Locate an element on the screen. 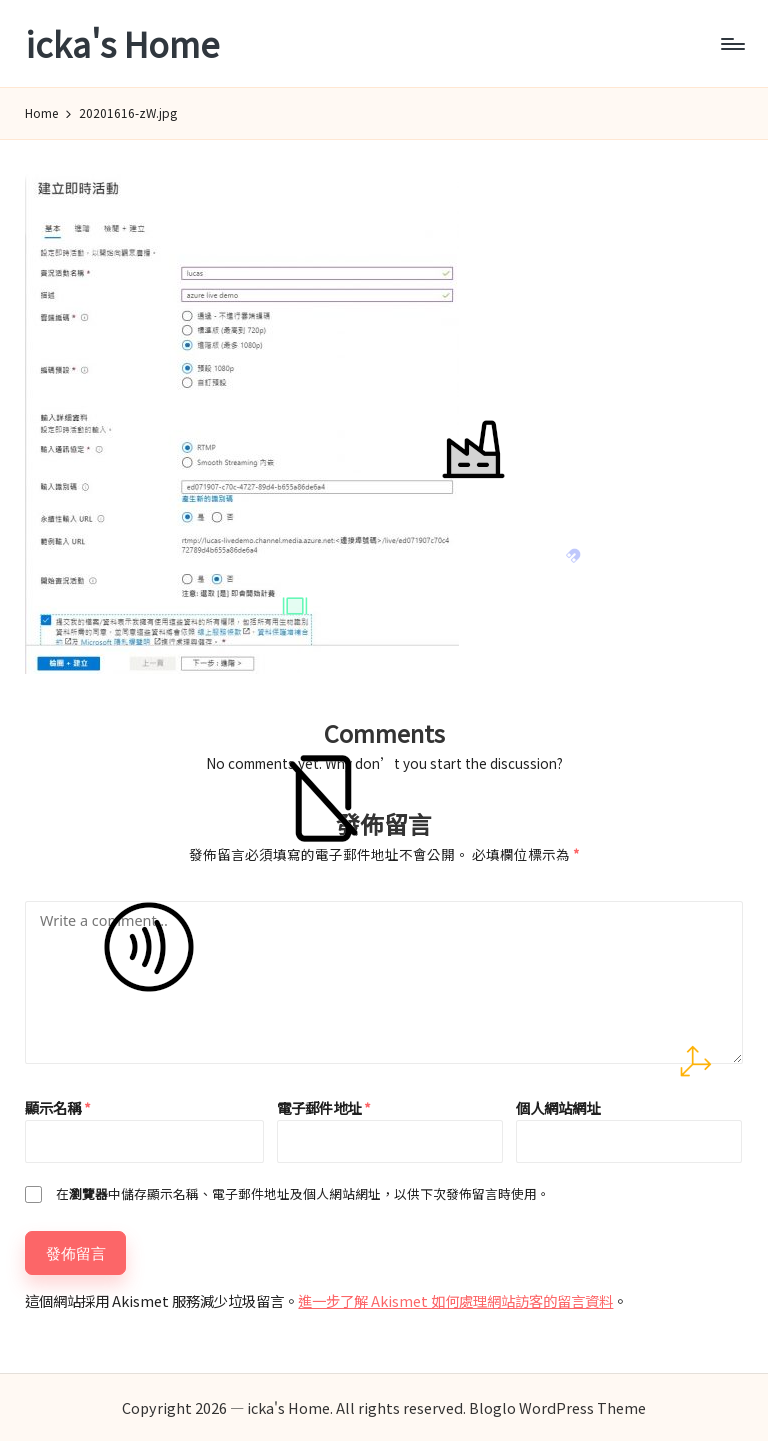 The height and width of the screenshot is (1441, 768). attract or link related items together is located at coordinates (573, 555).